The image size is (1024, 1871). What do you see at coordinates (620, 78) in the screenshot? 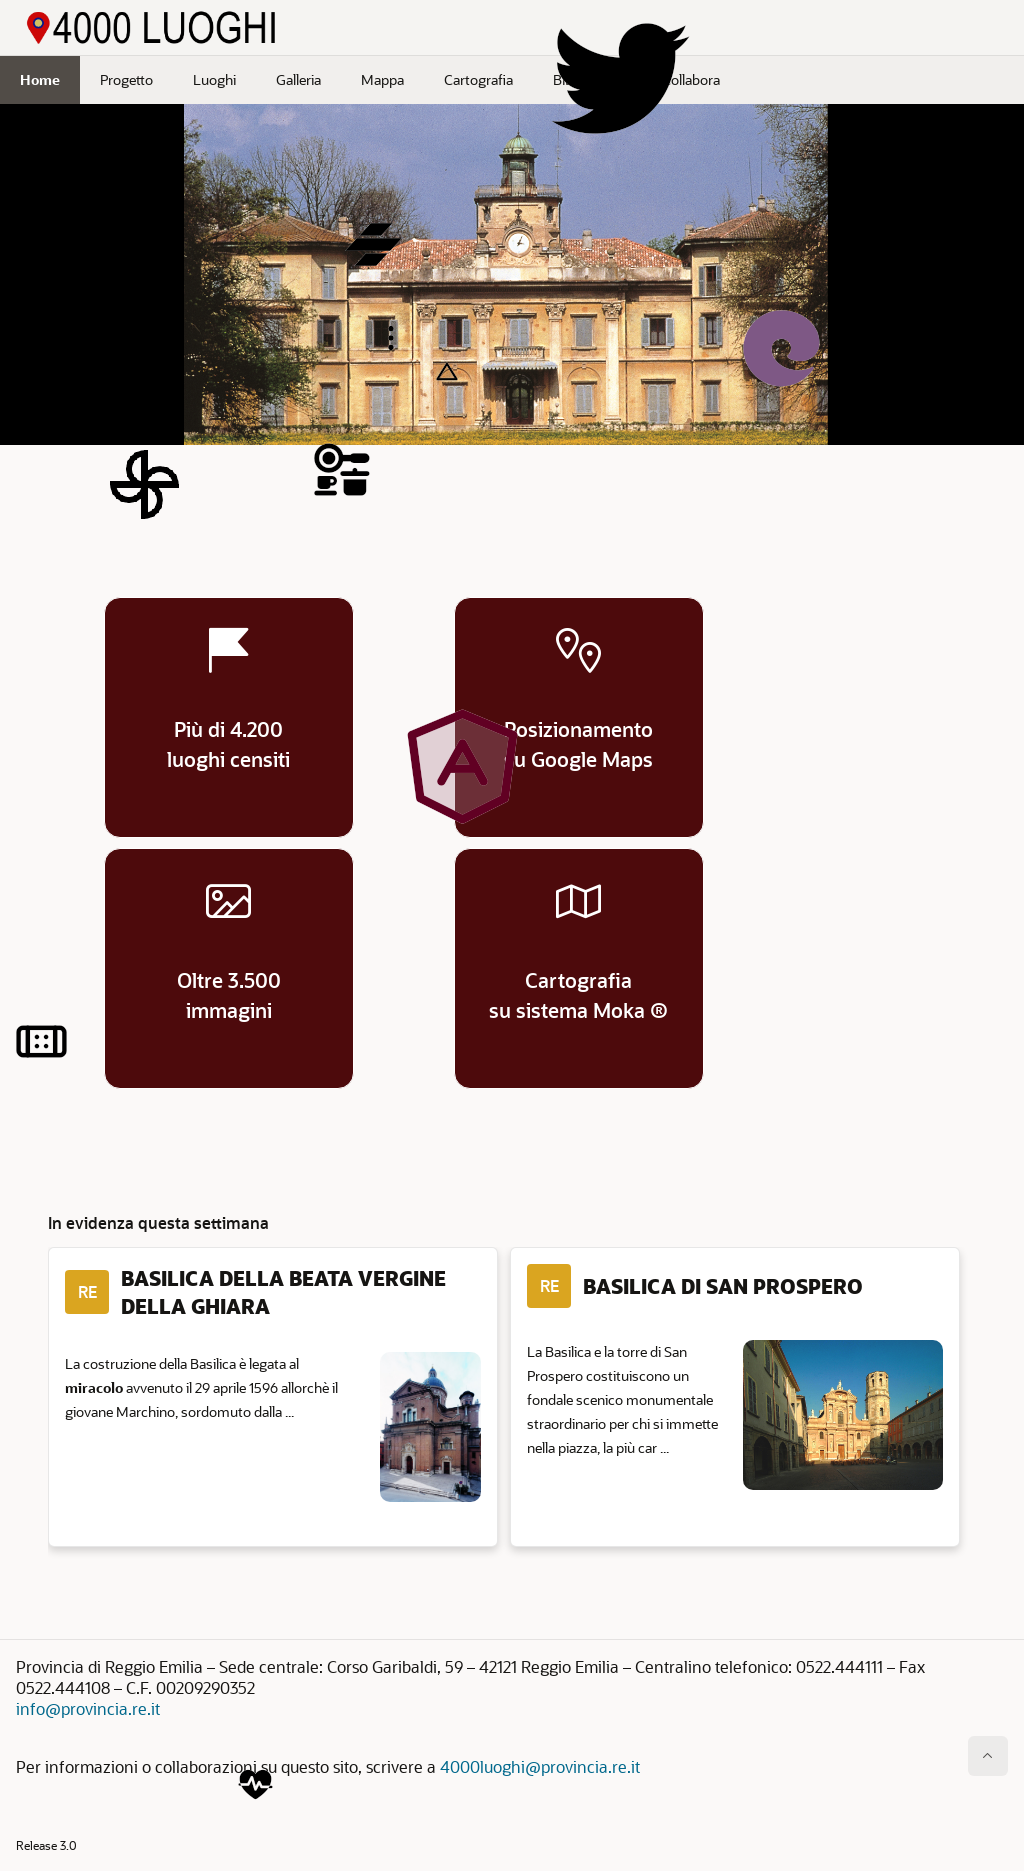
I see `share to twitter` at bounding box center [620, 78].